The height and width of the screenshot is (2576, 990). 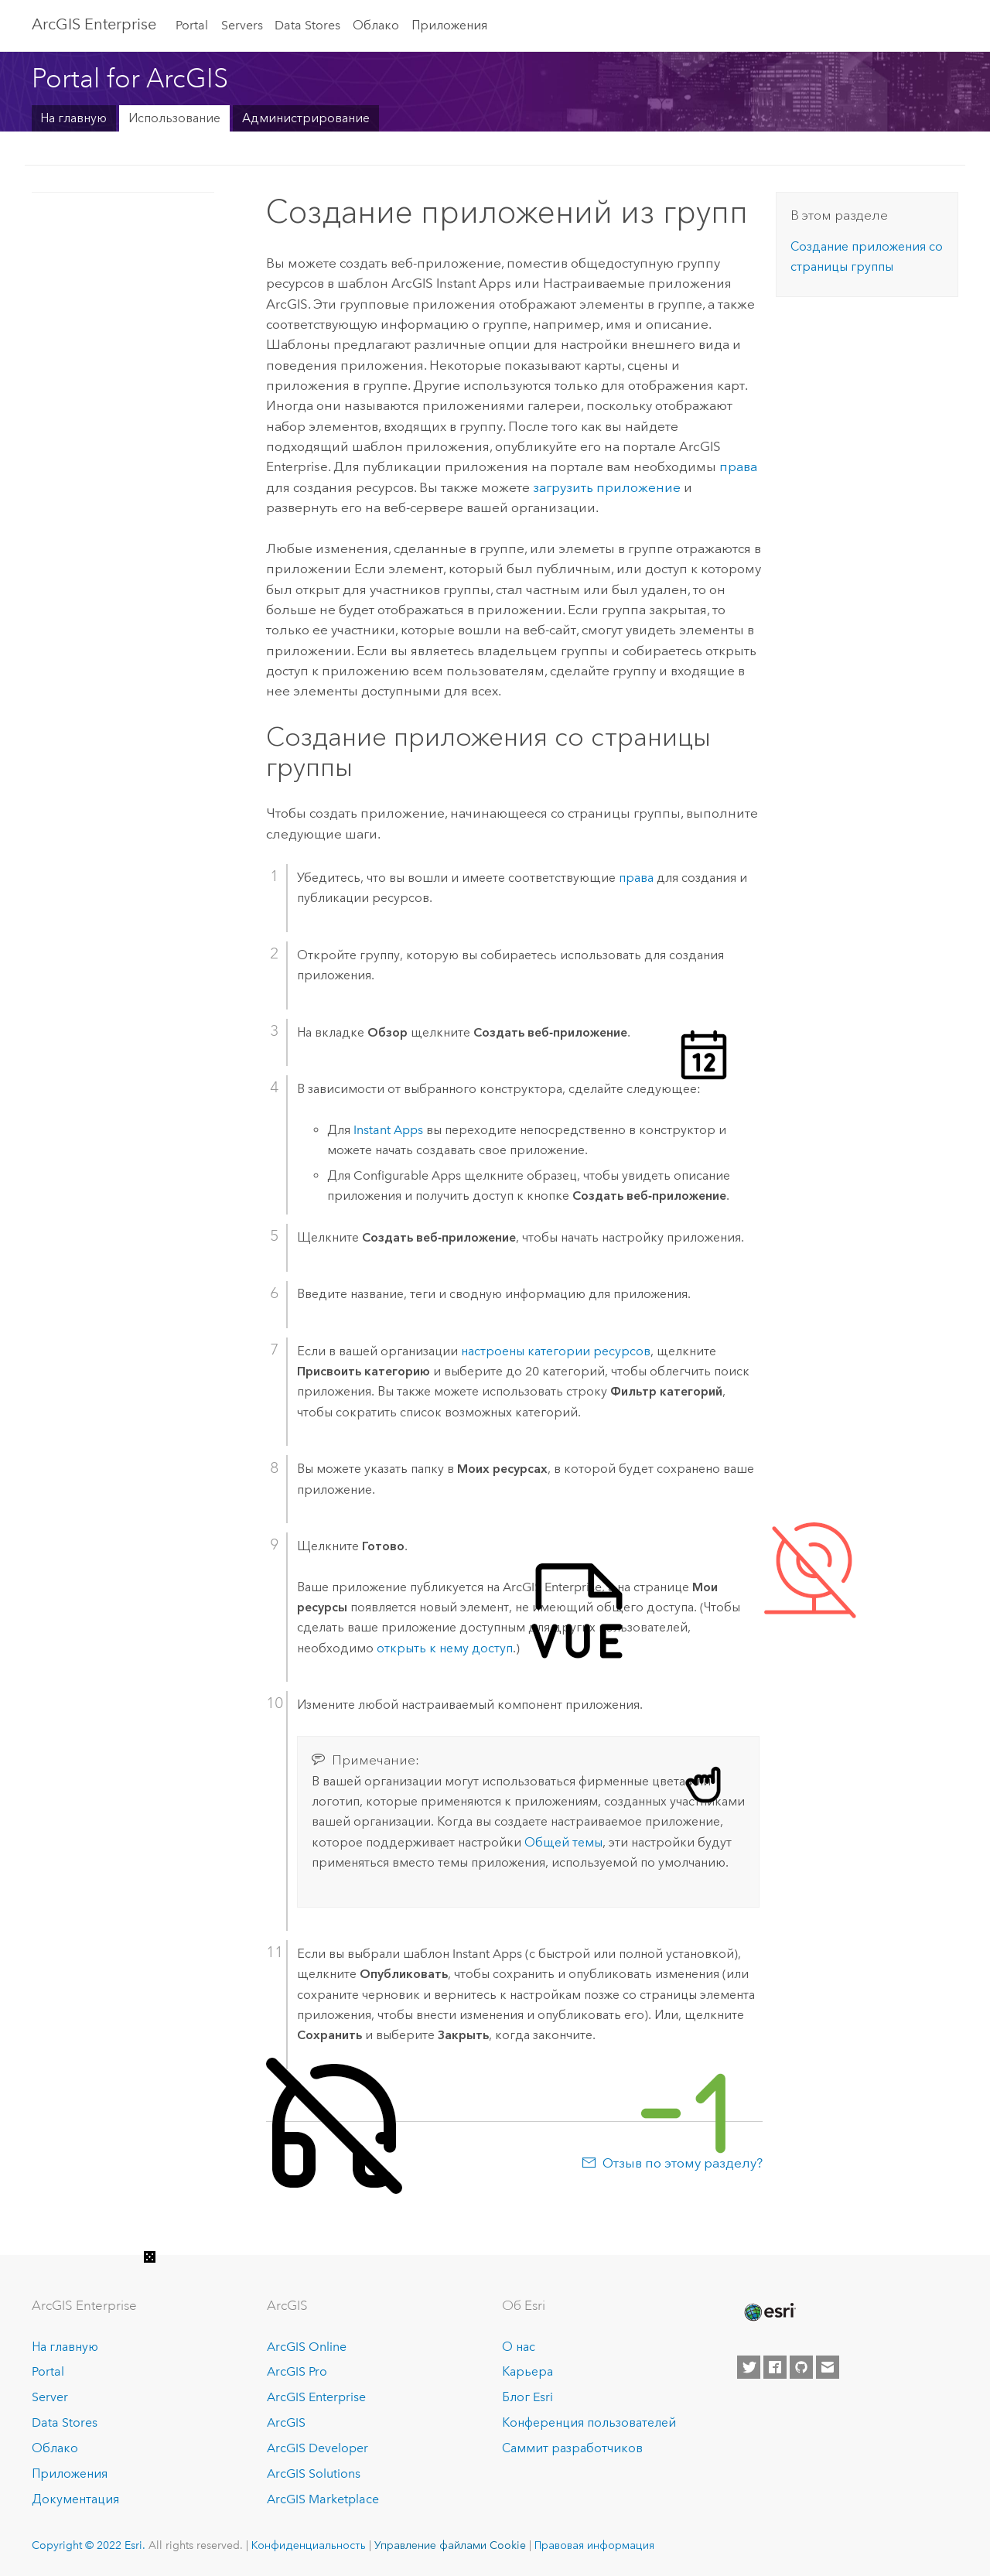 I want to click on mute or disable audio output, so click(x=334, y=2126).